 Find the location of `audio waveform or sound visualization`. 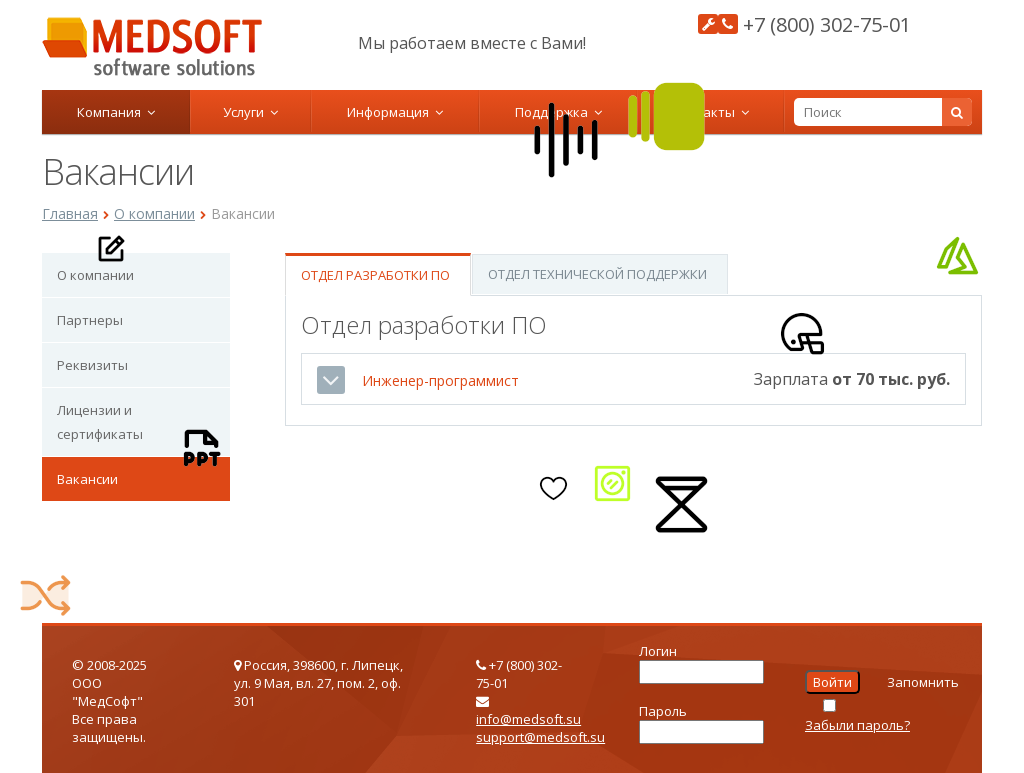

audio waveform or sound visualization is located at coordinates (566, 140).